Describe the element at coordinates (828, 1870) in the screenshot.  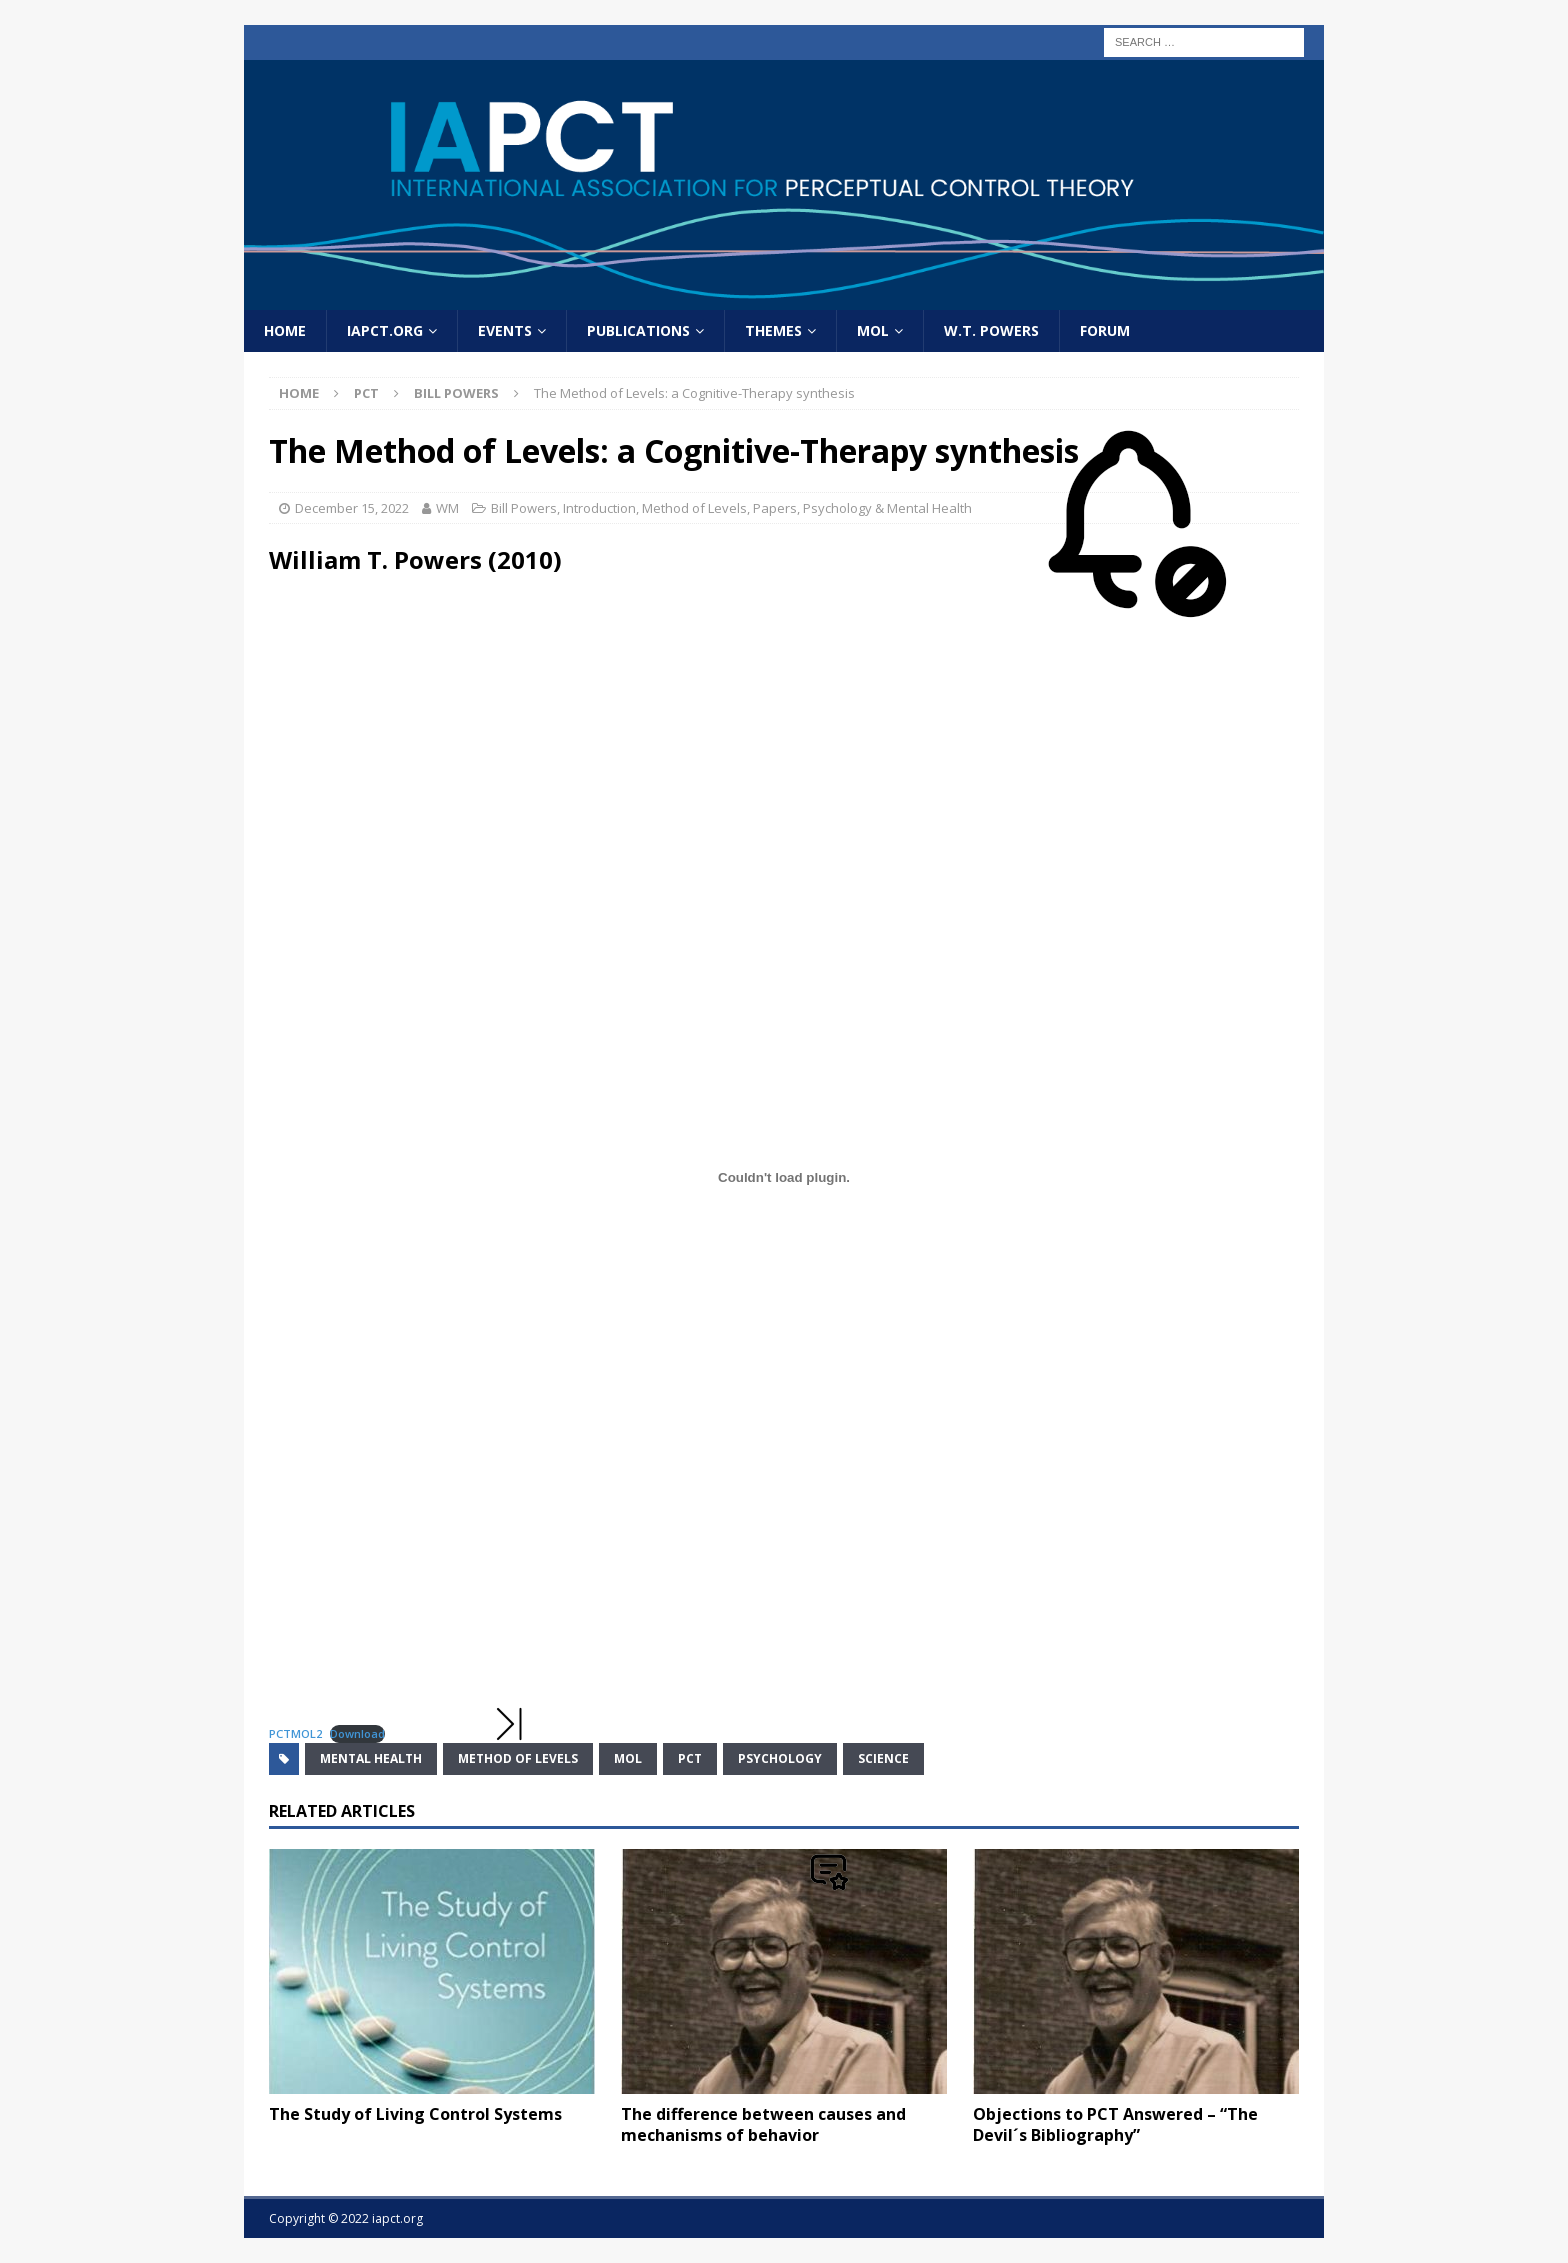
I see `view starred or favorite messages` at that location.